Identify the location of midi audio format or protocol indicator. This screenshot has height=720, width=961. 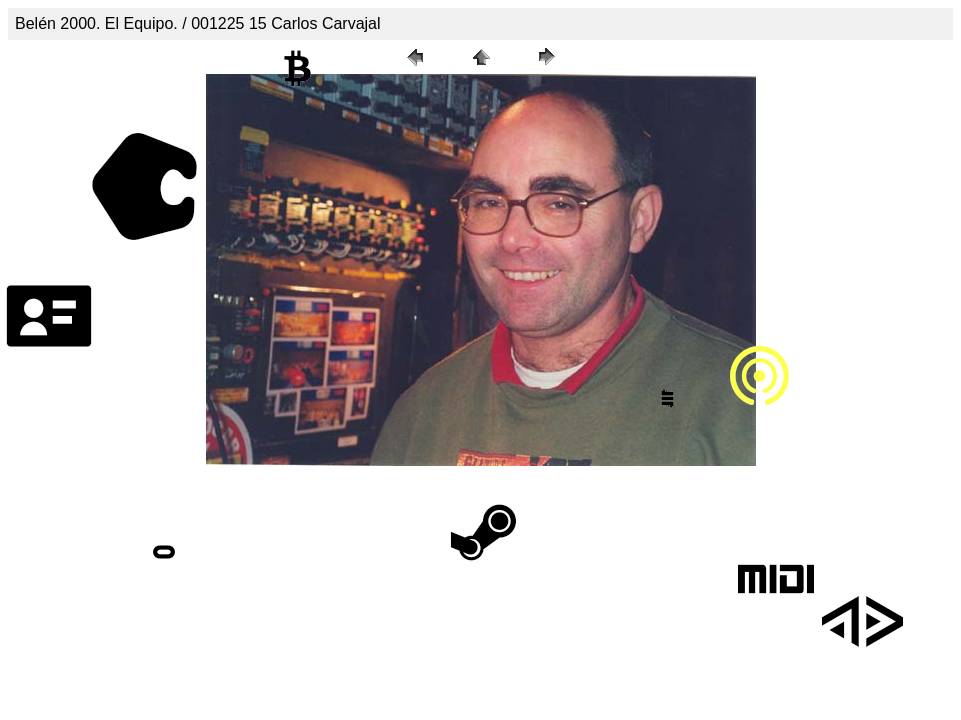
(776, 579).